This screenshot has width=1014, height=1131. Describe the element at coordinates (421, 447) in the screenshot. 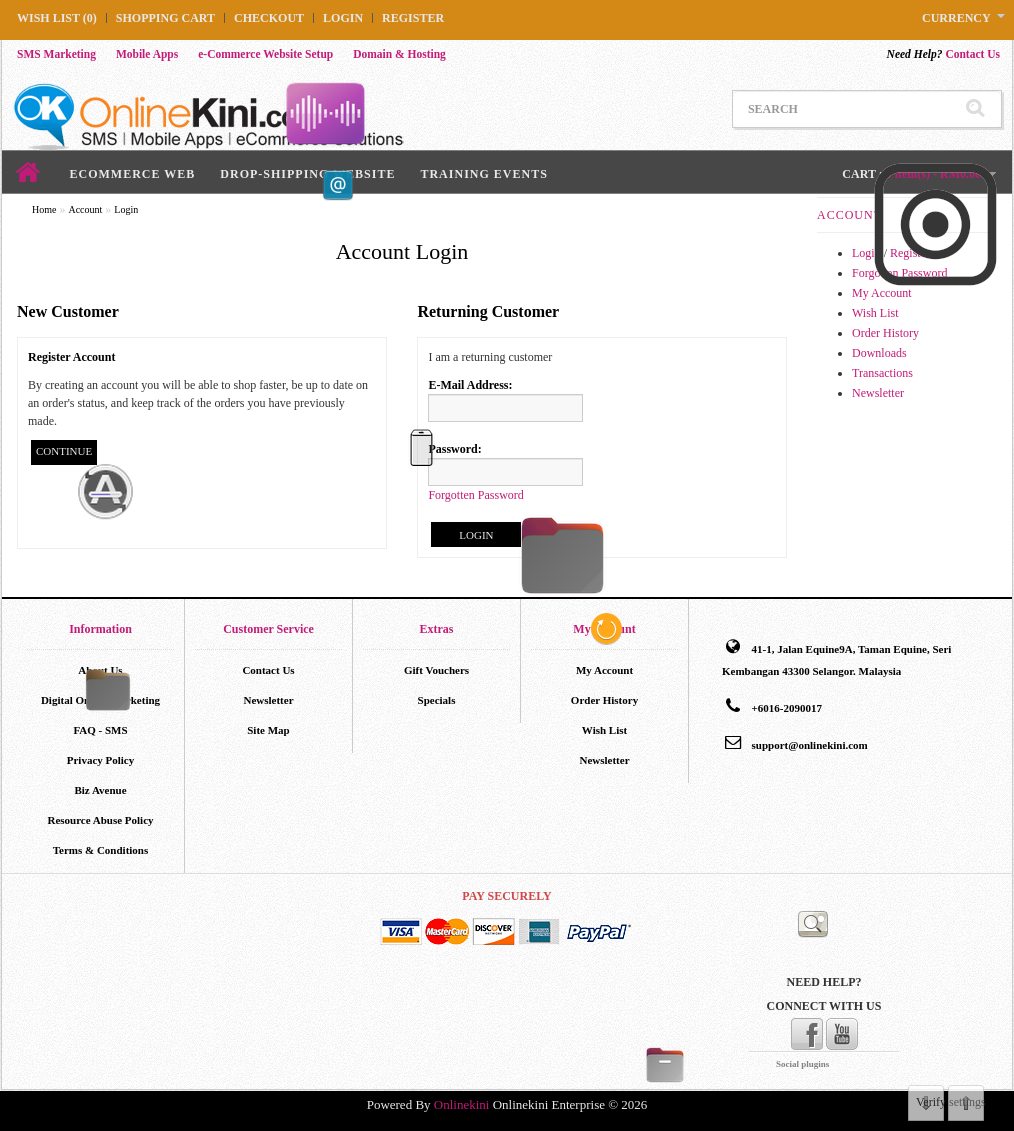

I see `access airport extreme router settings` at that location.